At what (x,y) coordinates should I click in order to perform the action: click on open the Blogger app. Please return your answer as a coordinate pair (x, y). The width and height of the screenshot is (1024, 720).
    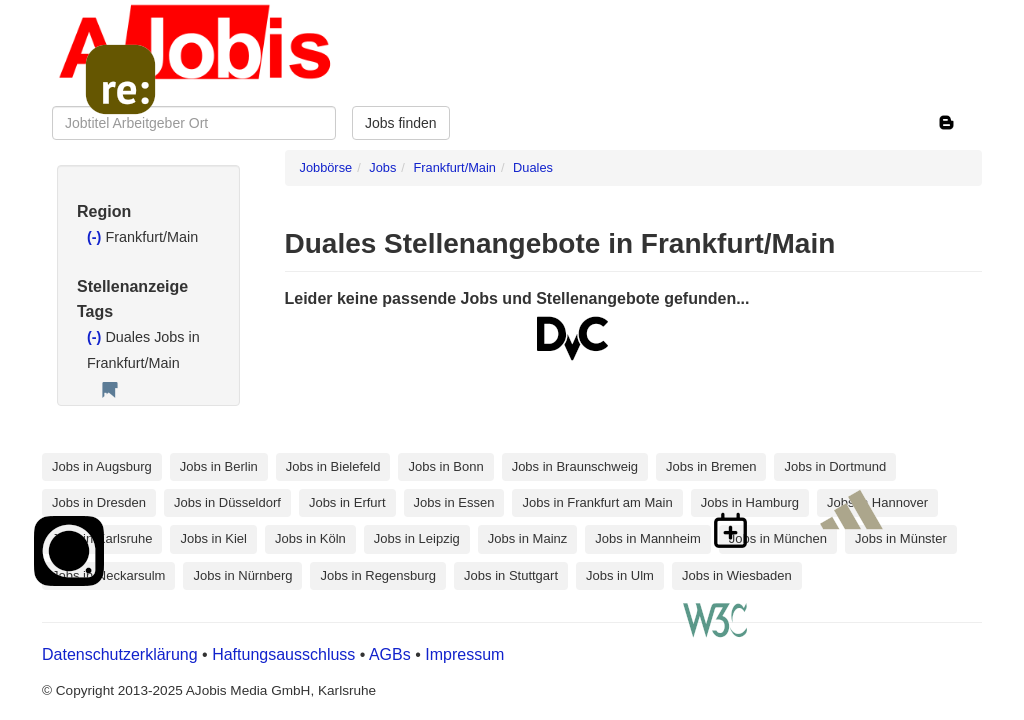
    Looking at the image, I should click on (946, 122).